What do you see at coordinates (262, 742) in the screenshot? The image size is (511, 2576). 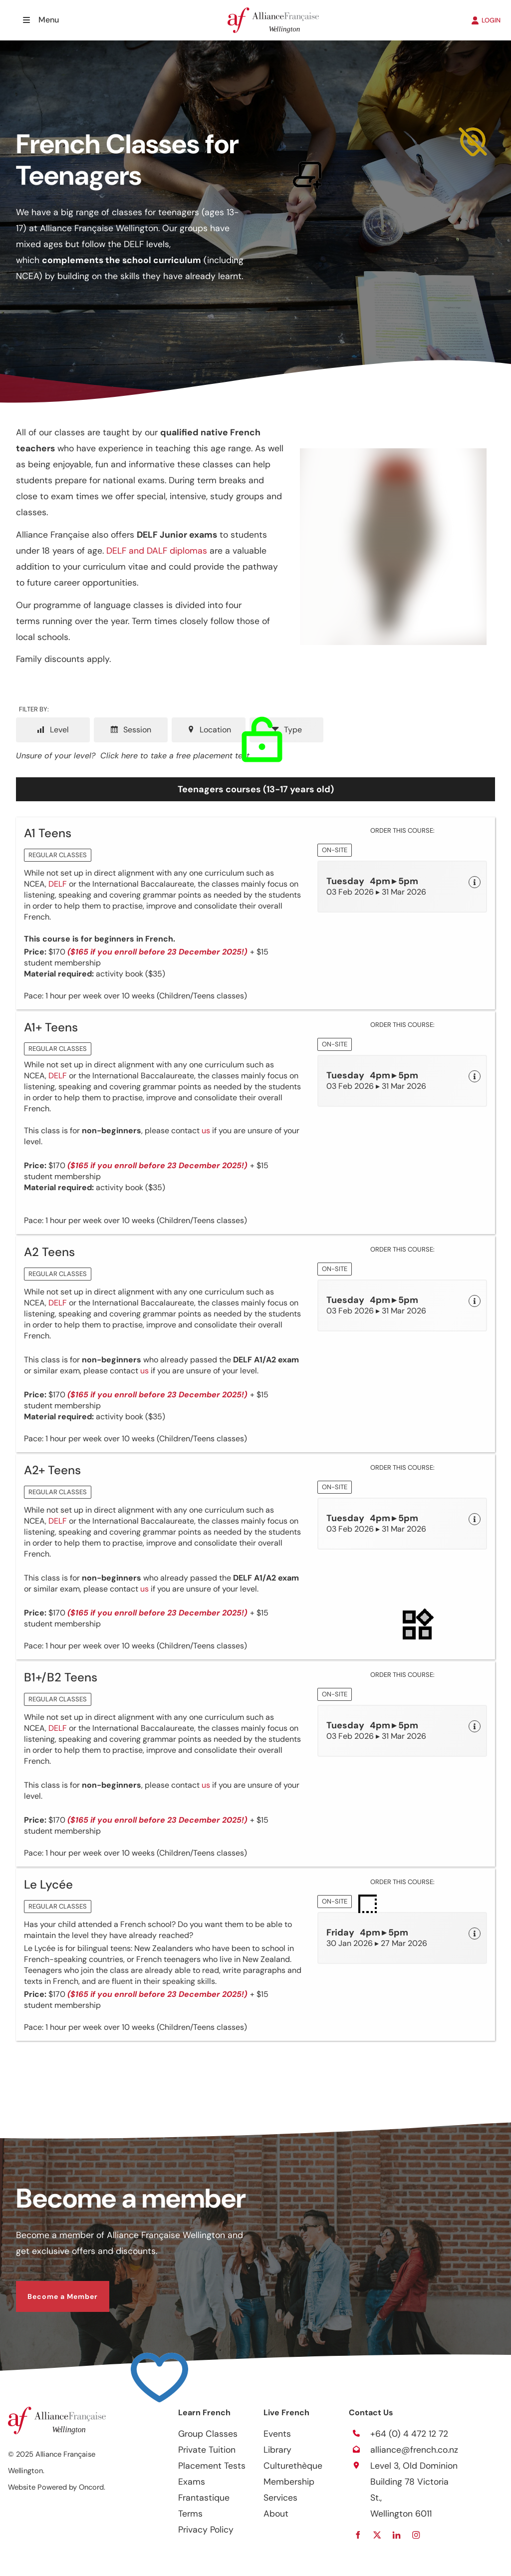 I see `unlock or access secured content` at bounding box center [262, 742].